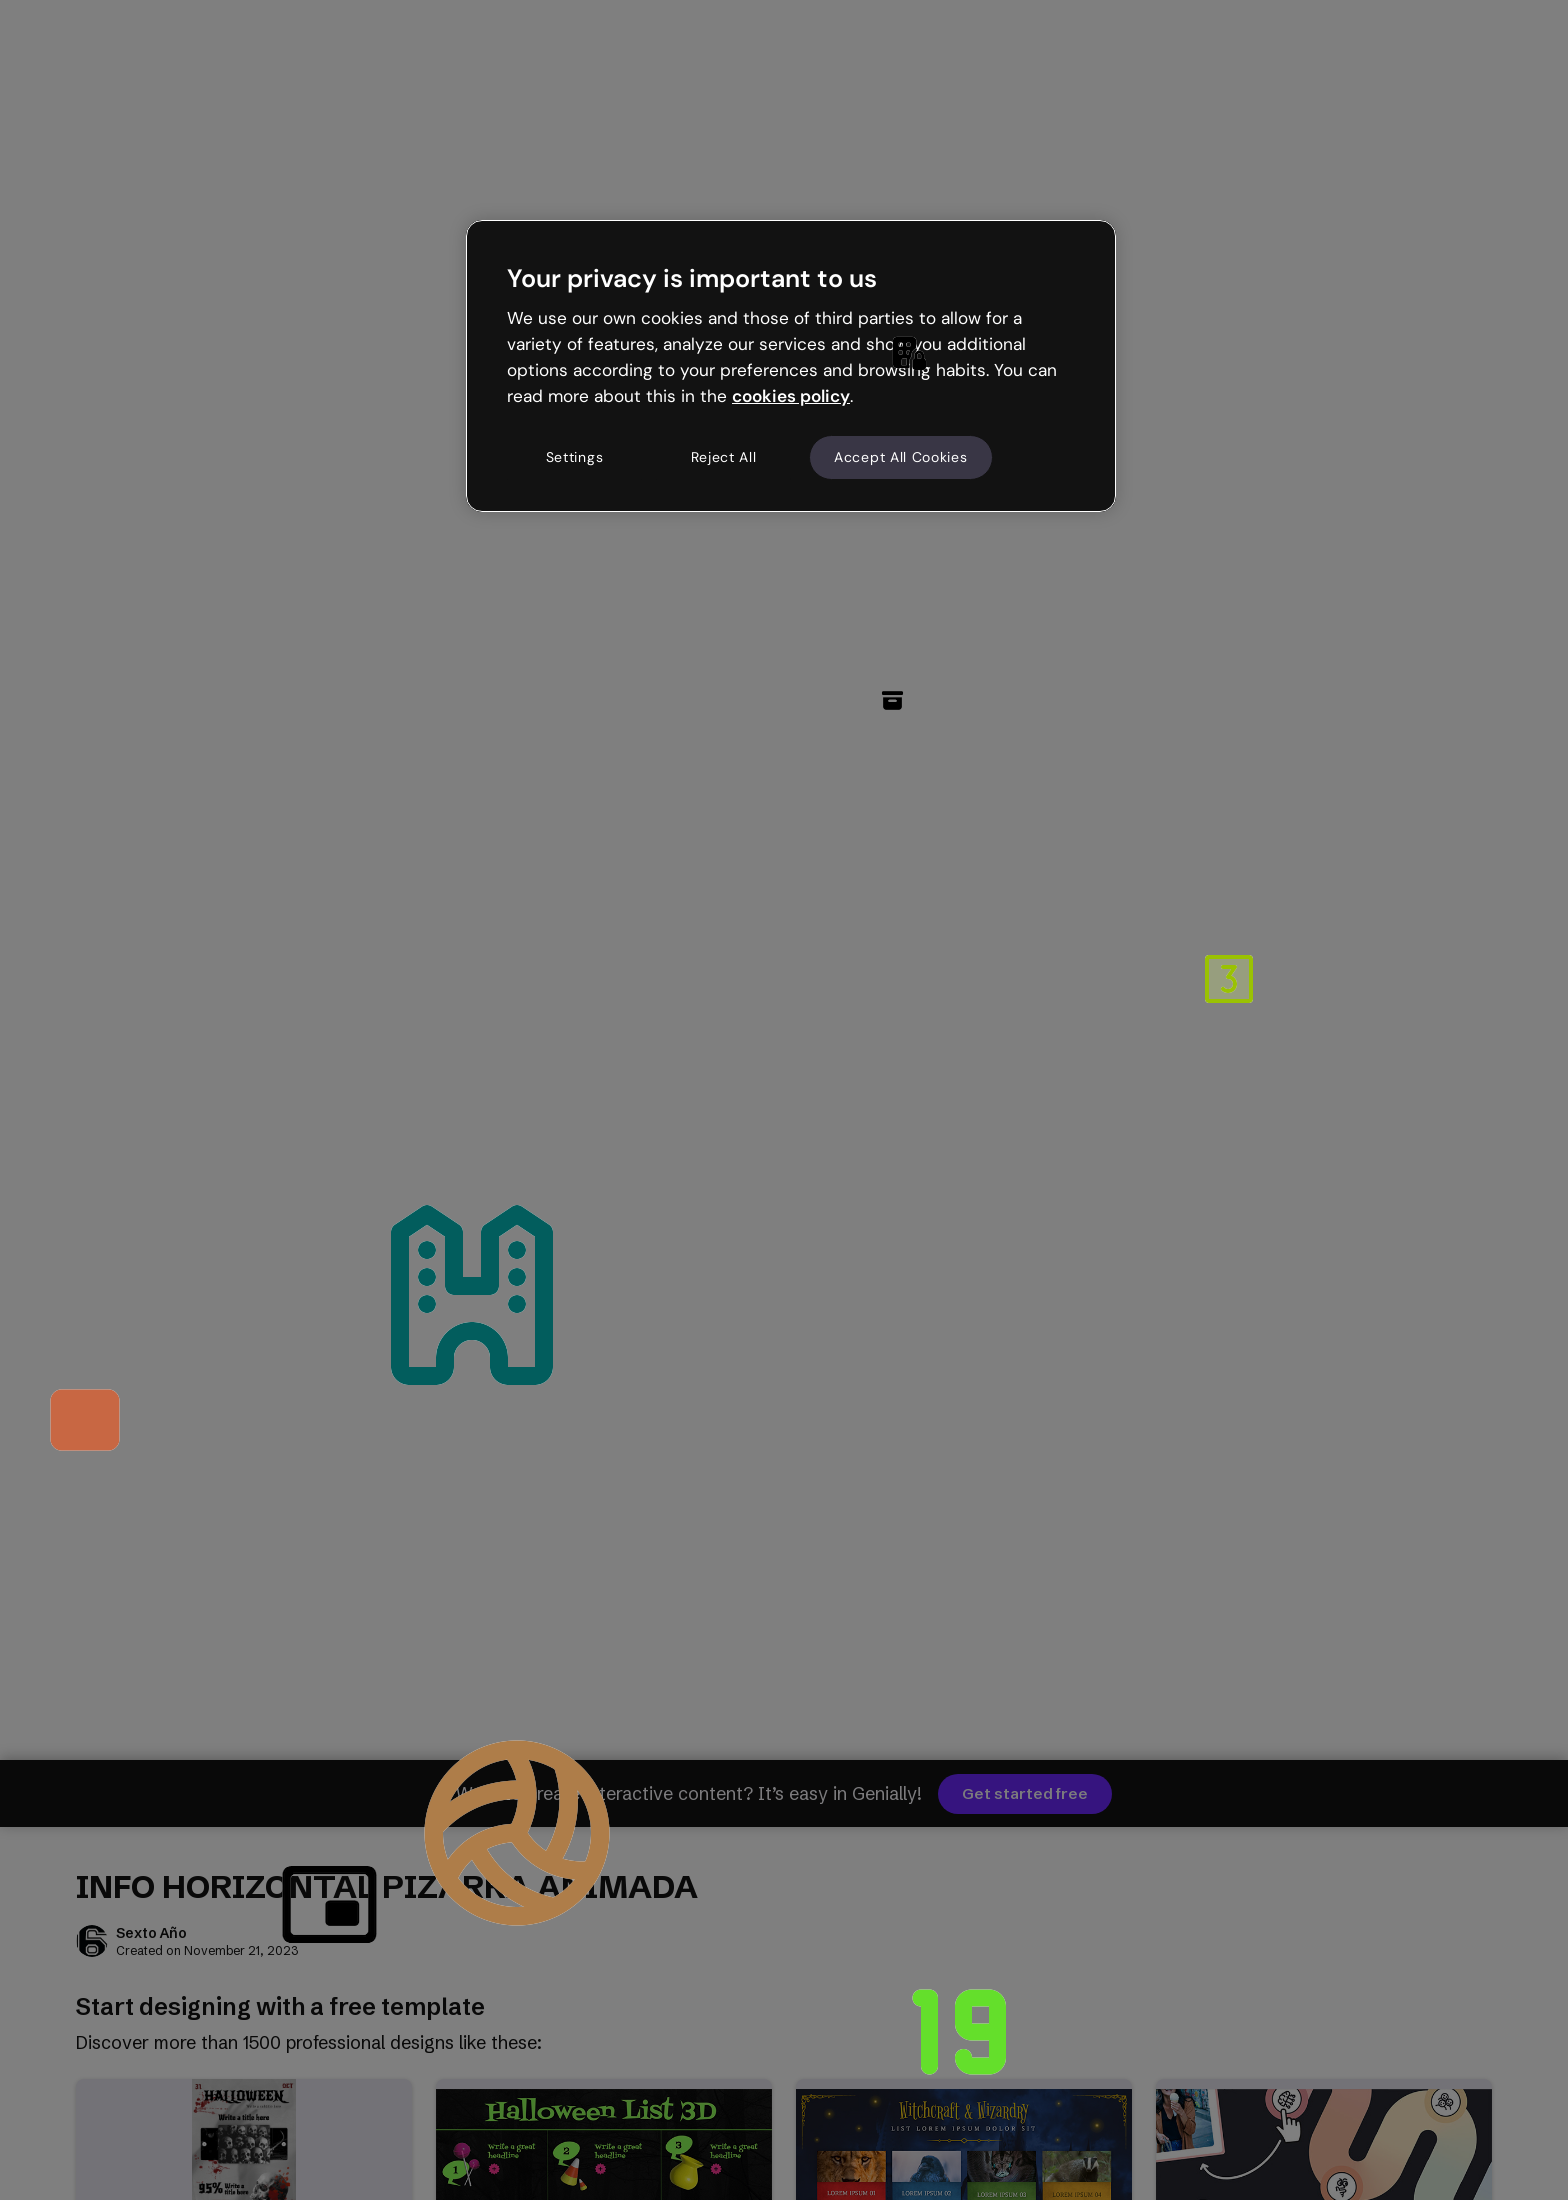  Describe the element at coordinates (85, 1420) in the screenshot. I see `crop image to 5:4 aspect ratio` at that location.